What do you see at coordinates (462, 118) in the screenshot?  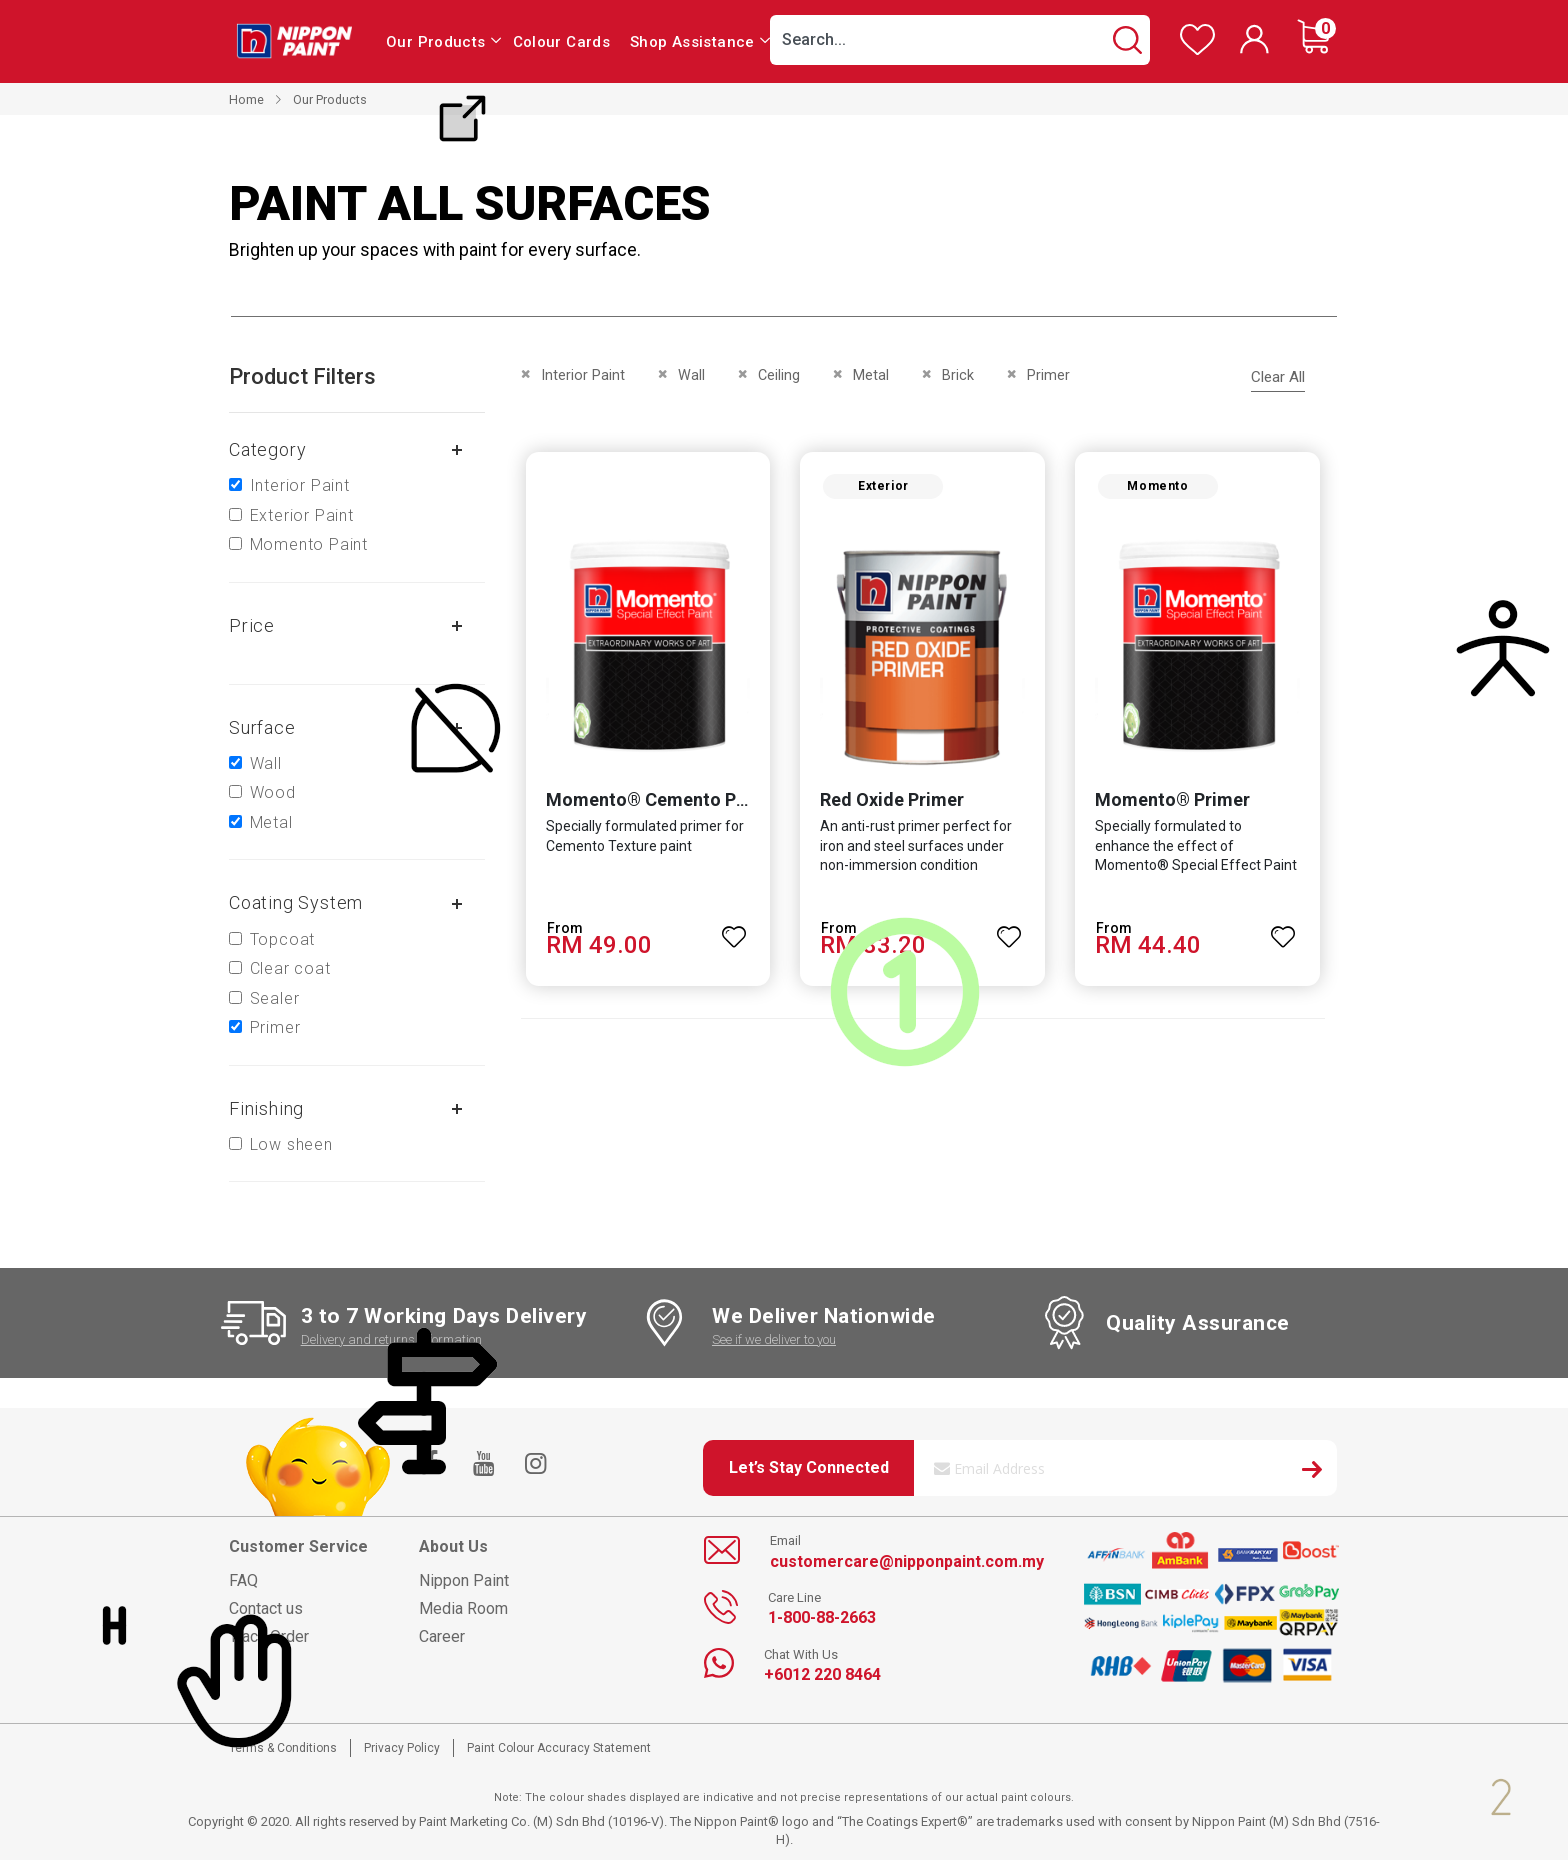 I see `open link in a new window or tab` at bounding box center [462, 118].